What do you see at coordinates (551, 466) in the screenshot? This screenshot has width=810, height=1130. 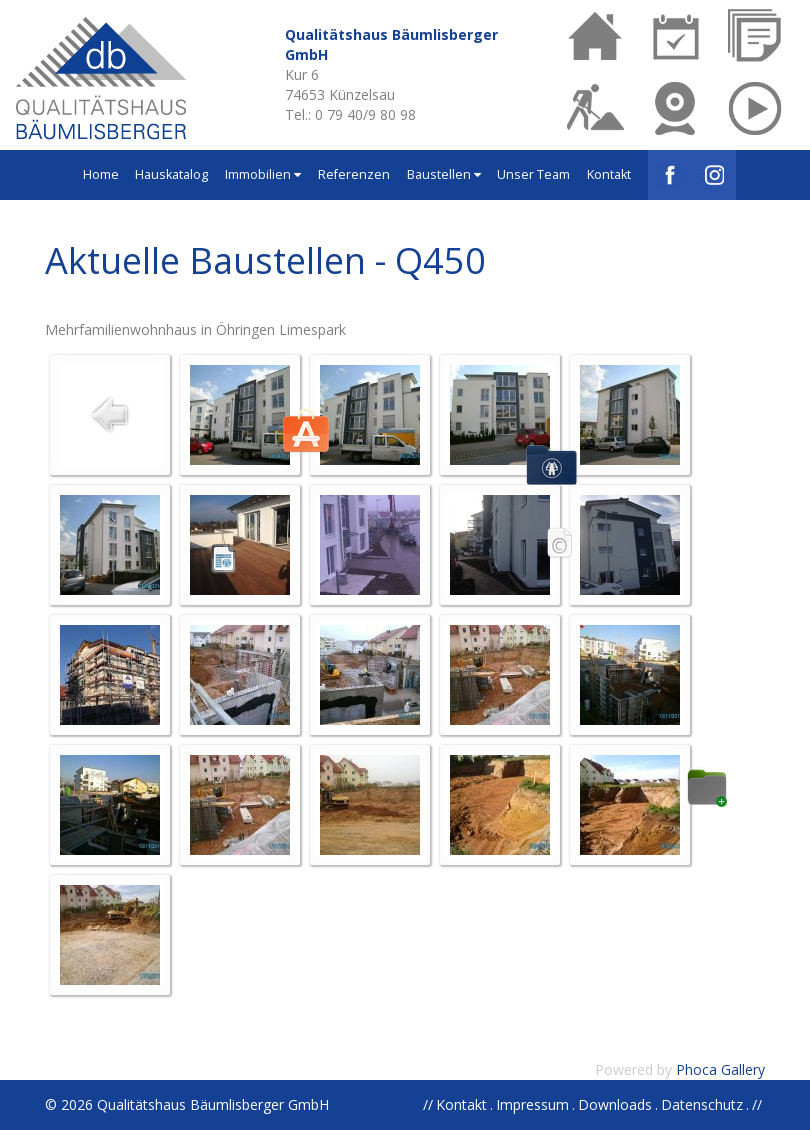 I see `open NoLimits roller coaster simulation files` at bounding box center [551, 466].